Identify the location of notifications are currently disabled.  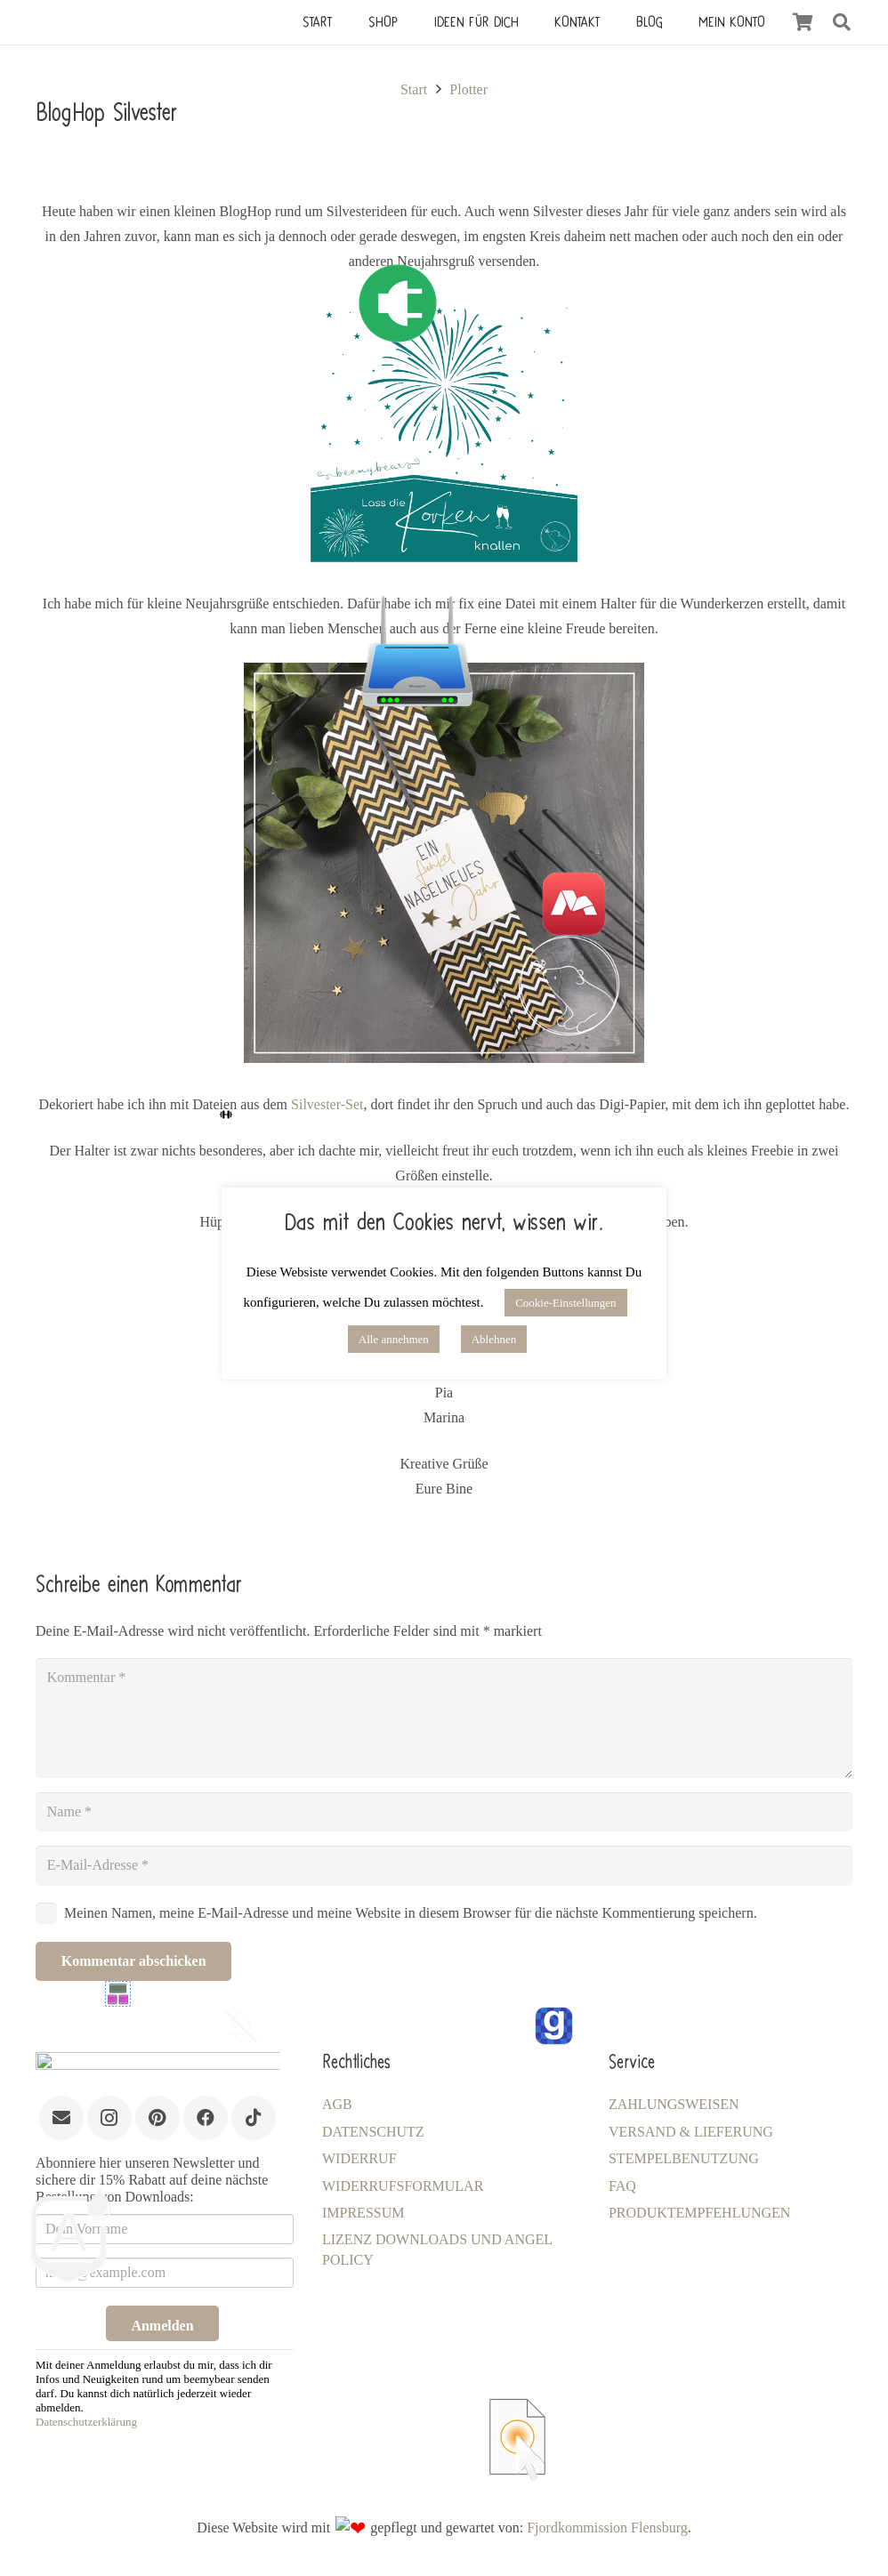
(241, 2026).